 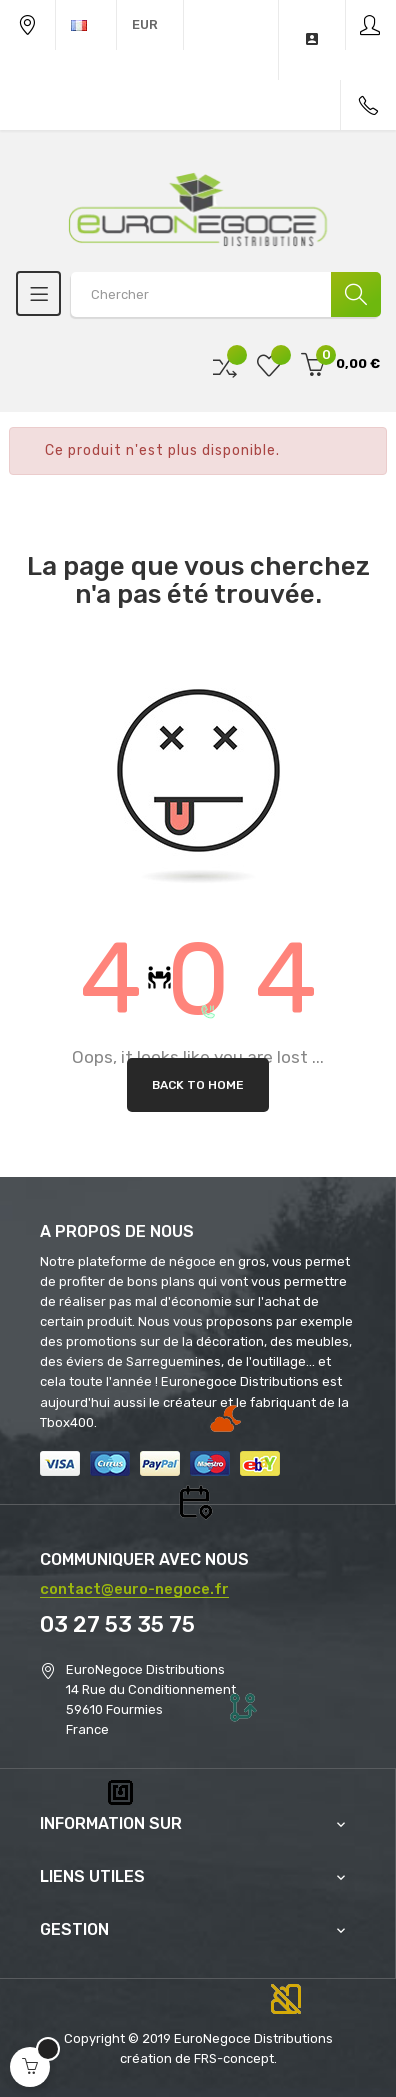 I want to click on indicates nighttime or evening weather conditions, so click(x=225, y=1418).